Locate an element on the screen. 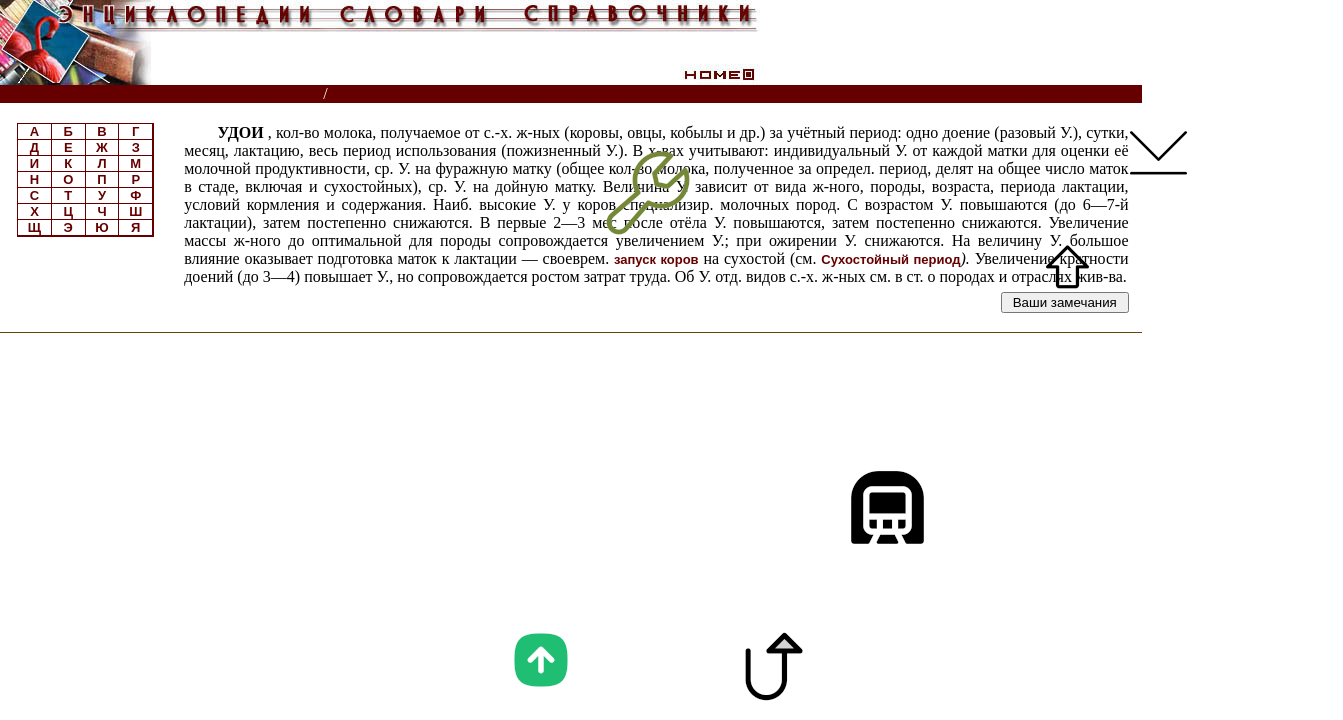  collapse content or section below is located at coordinates (1158, 151).